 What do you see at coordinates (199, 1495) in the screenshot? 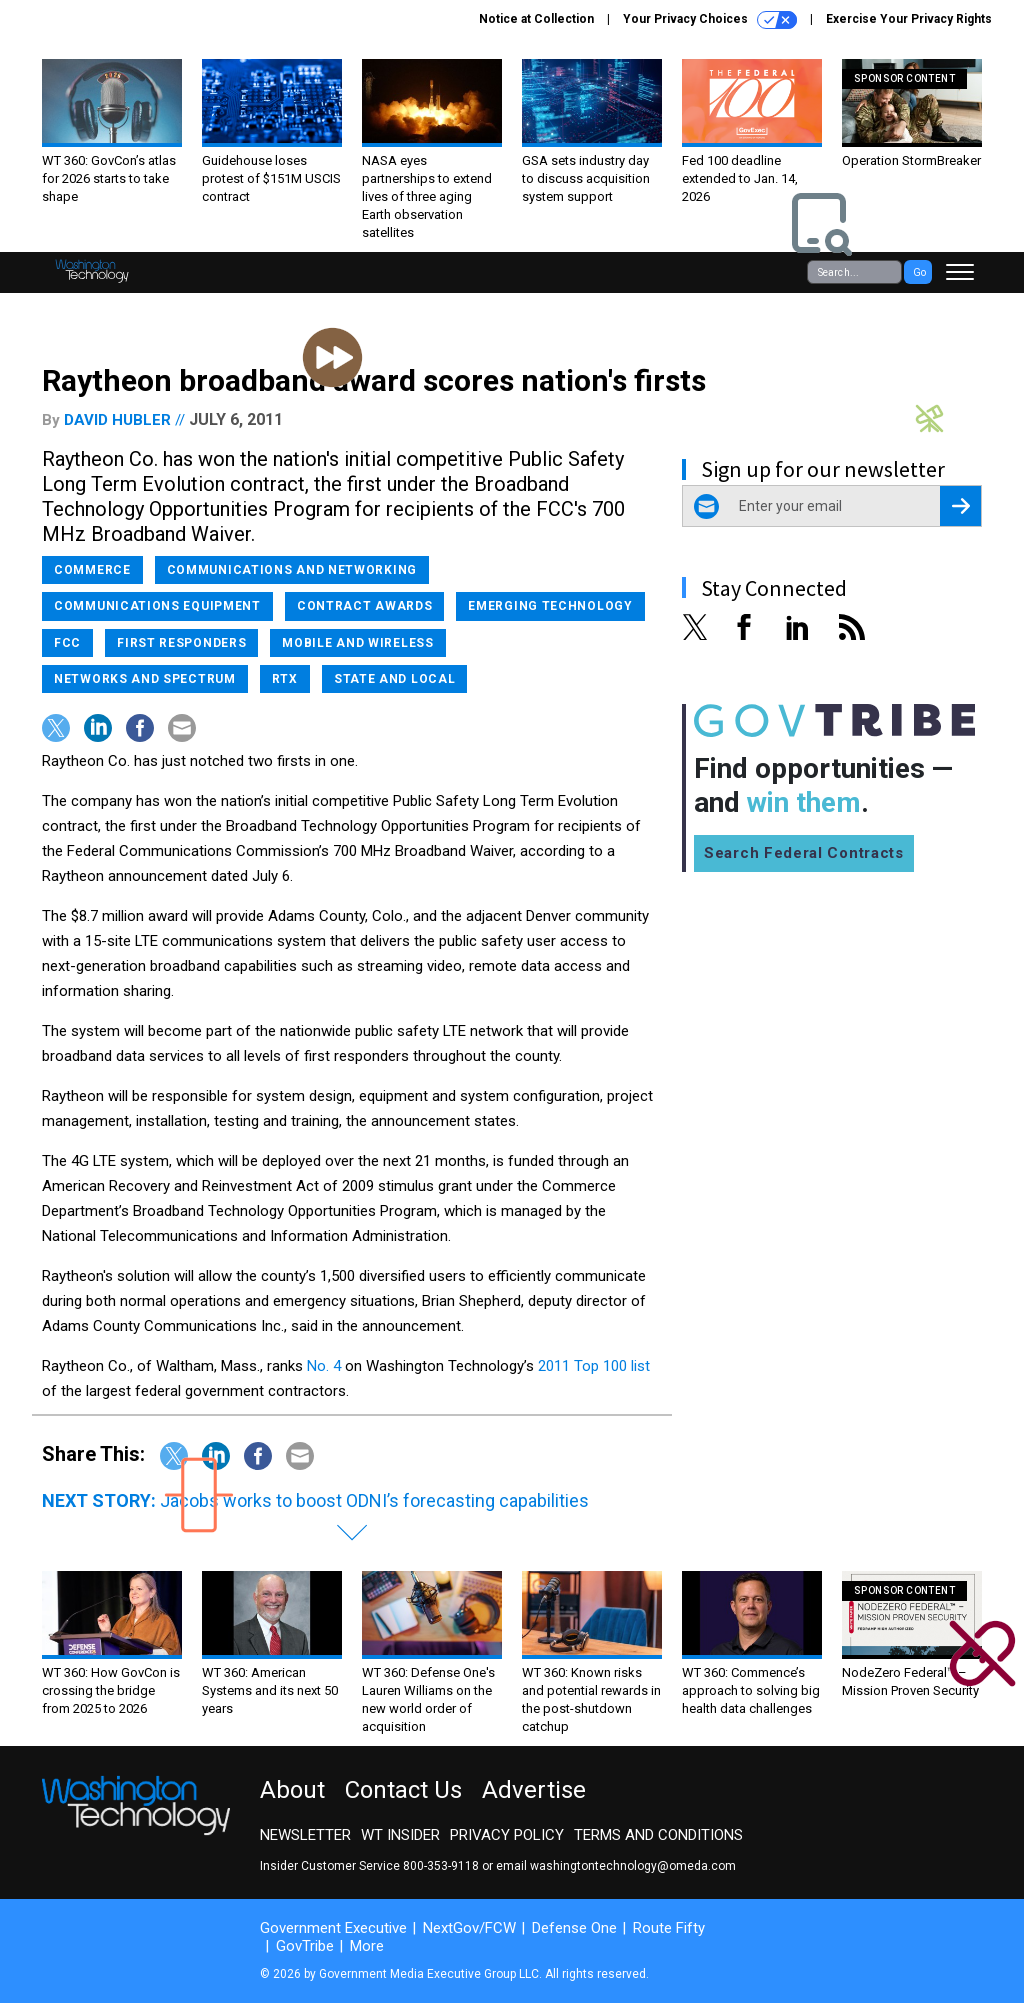
I see `align object to vertical center` at bounding box center [199, 1495].